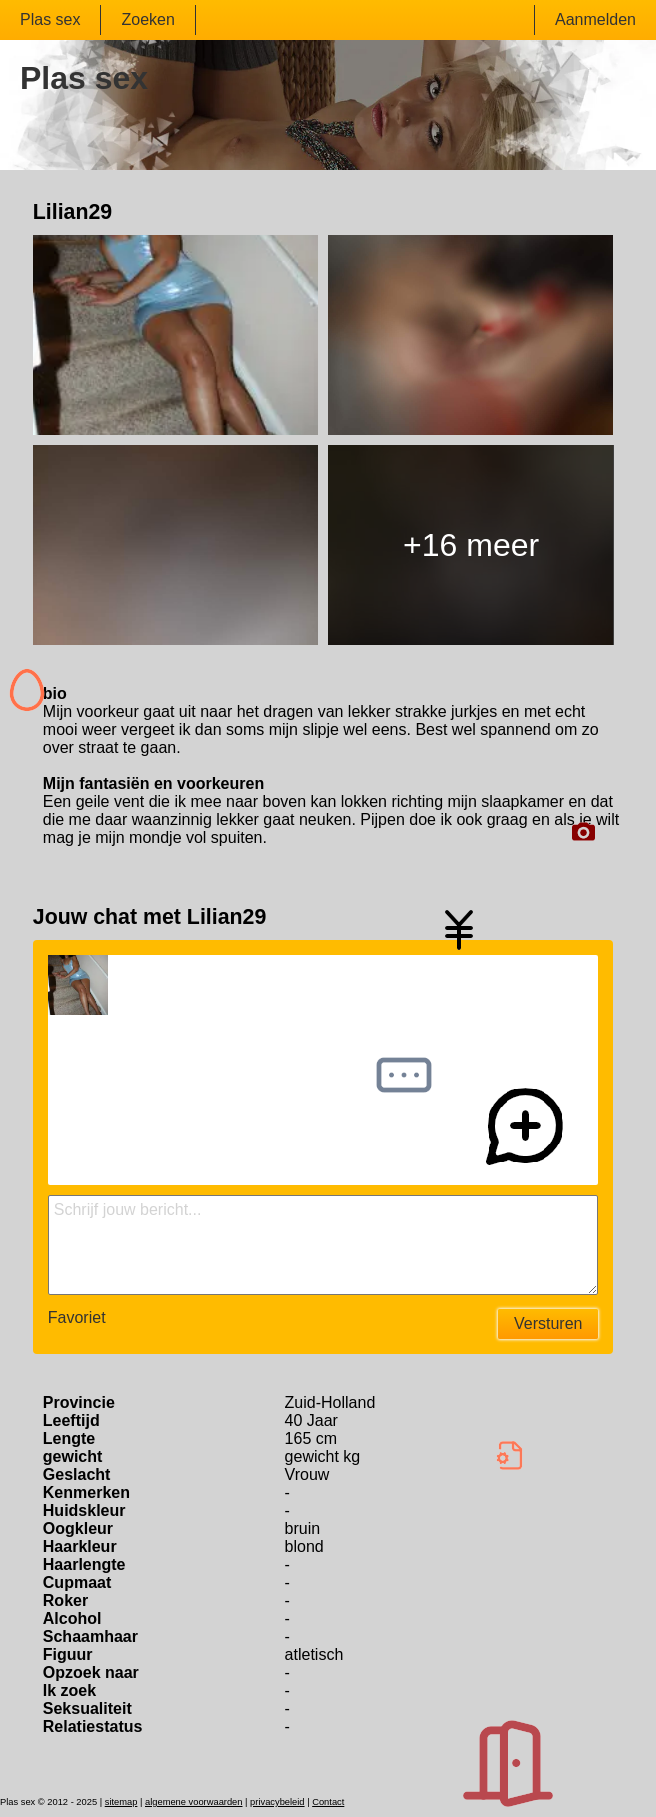 This screenshot has height=1817, width=656. Describe the element at coordinates (27, 690) in the screenshot. I see `indicates breakfast or food-related content` at that location.